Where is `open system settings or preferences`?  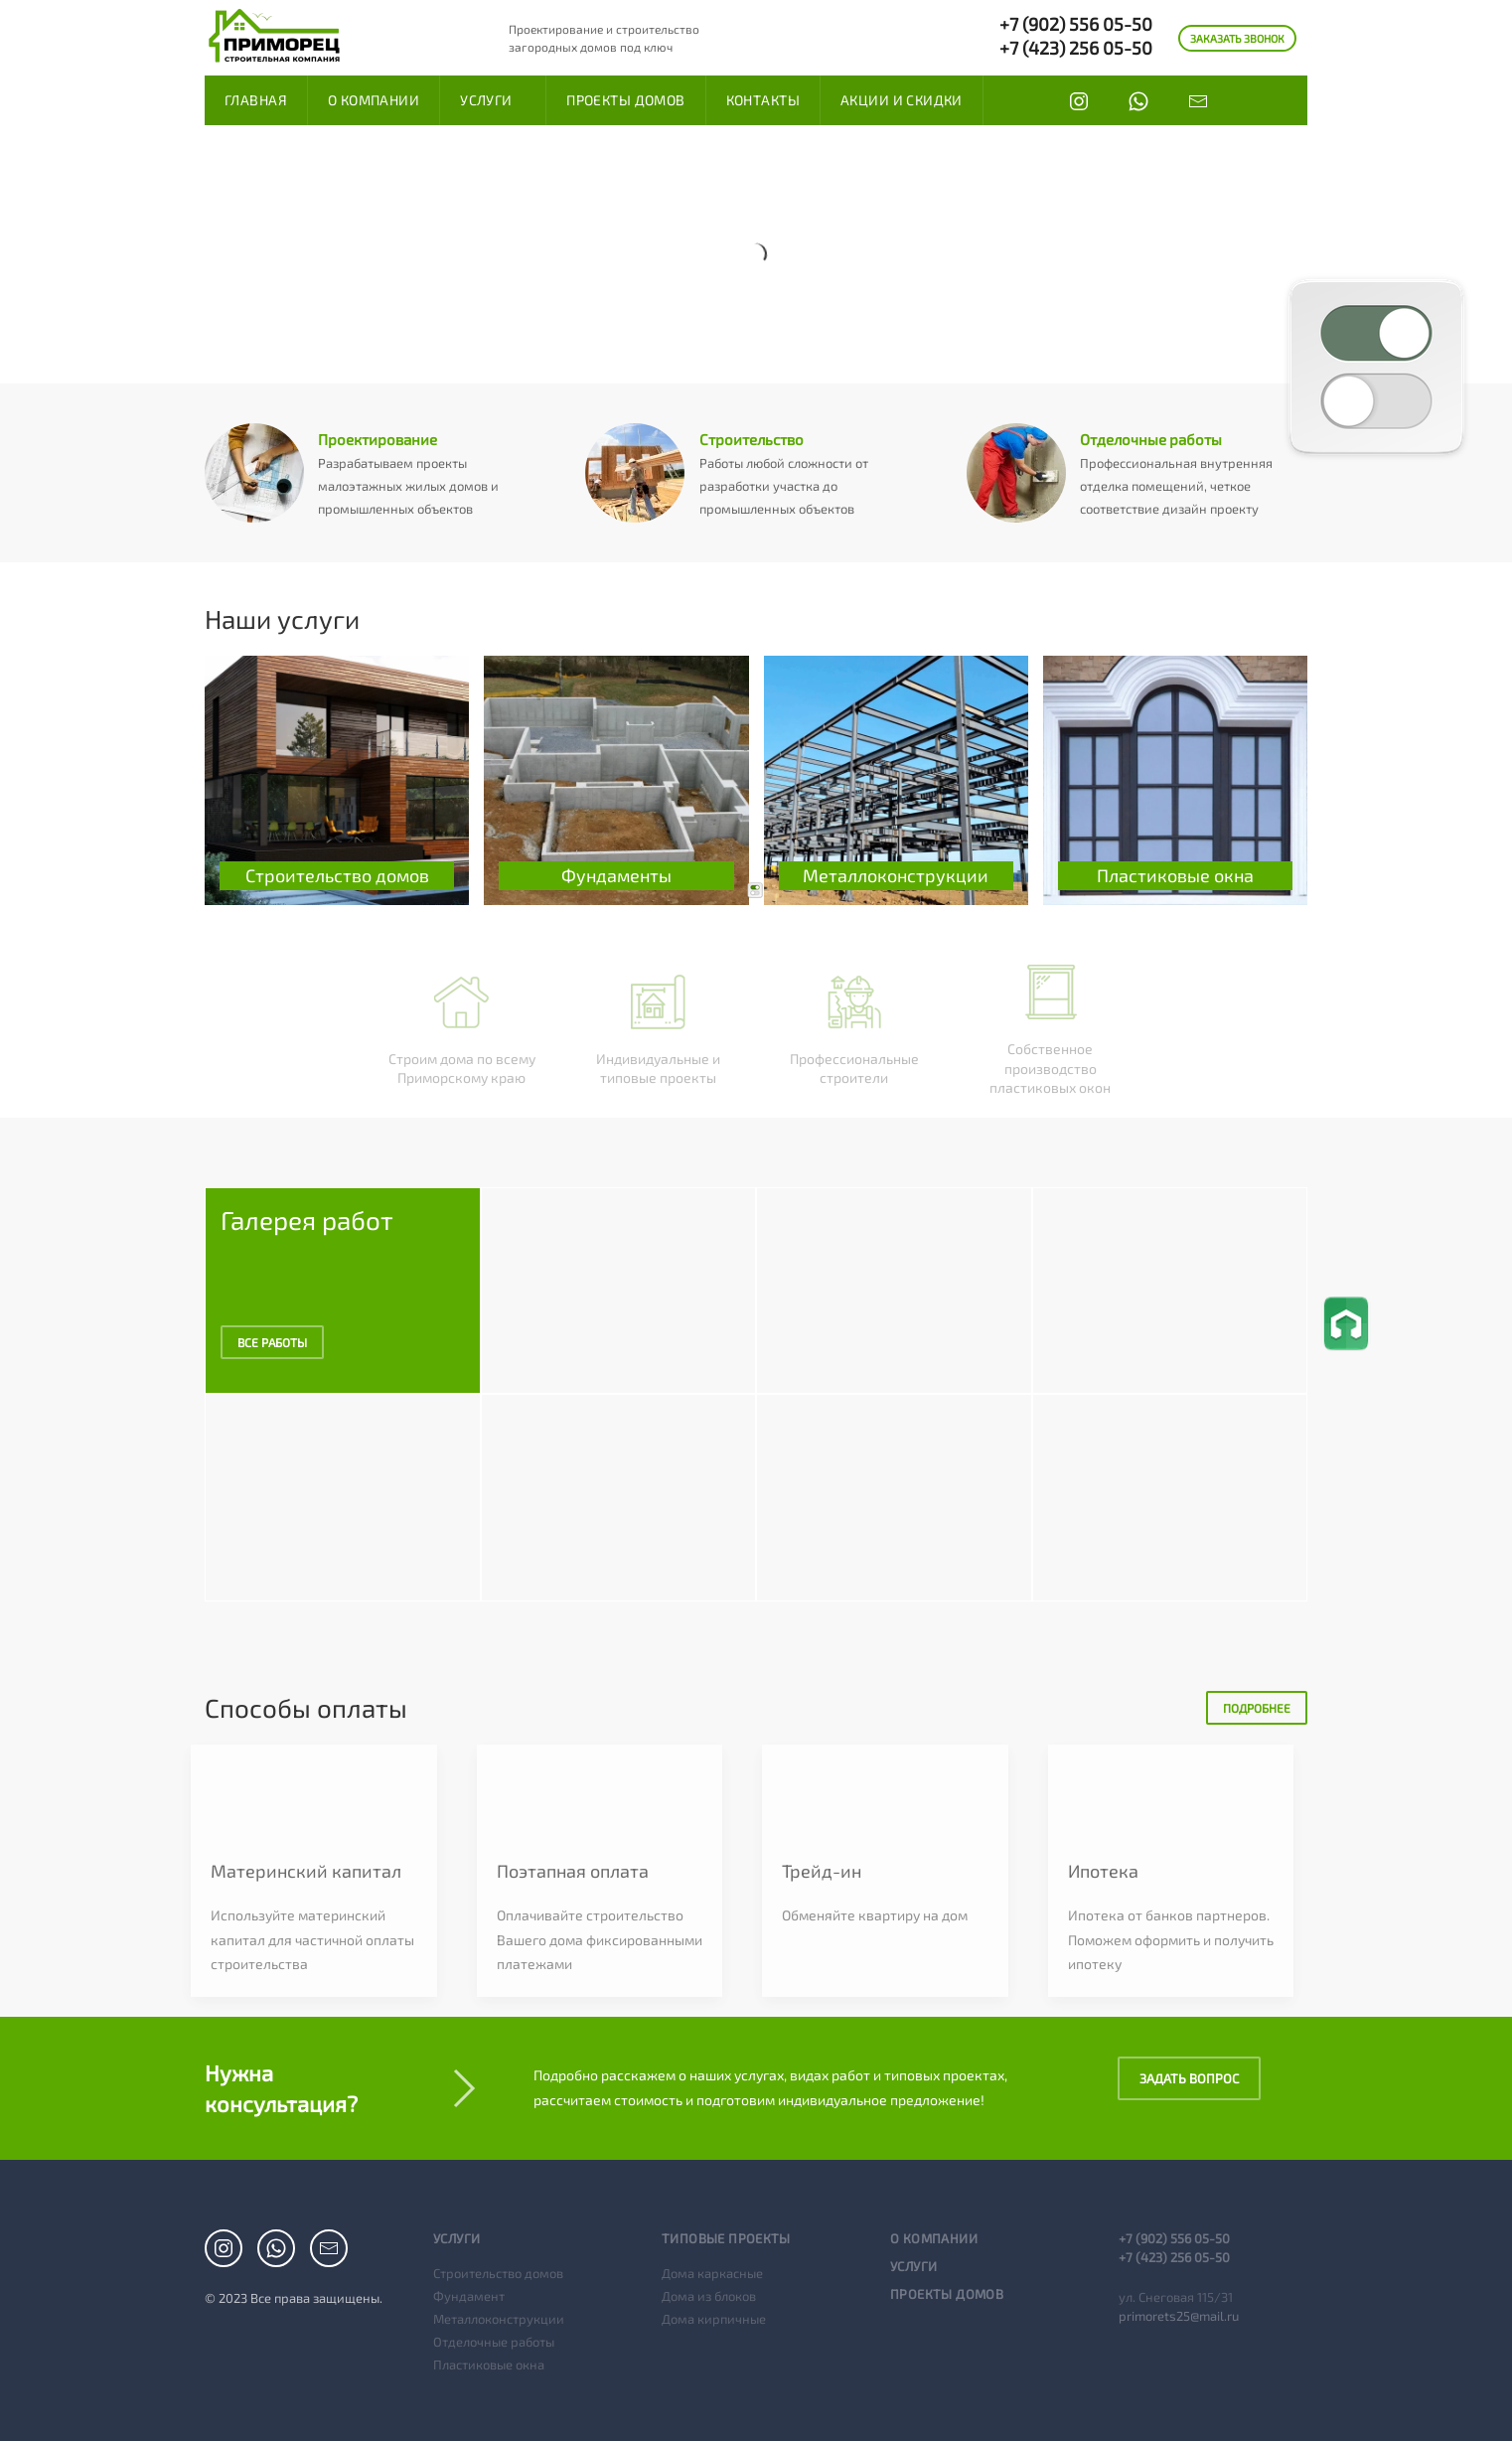
open system settings or preferences is located at coordinates (1376, 367).